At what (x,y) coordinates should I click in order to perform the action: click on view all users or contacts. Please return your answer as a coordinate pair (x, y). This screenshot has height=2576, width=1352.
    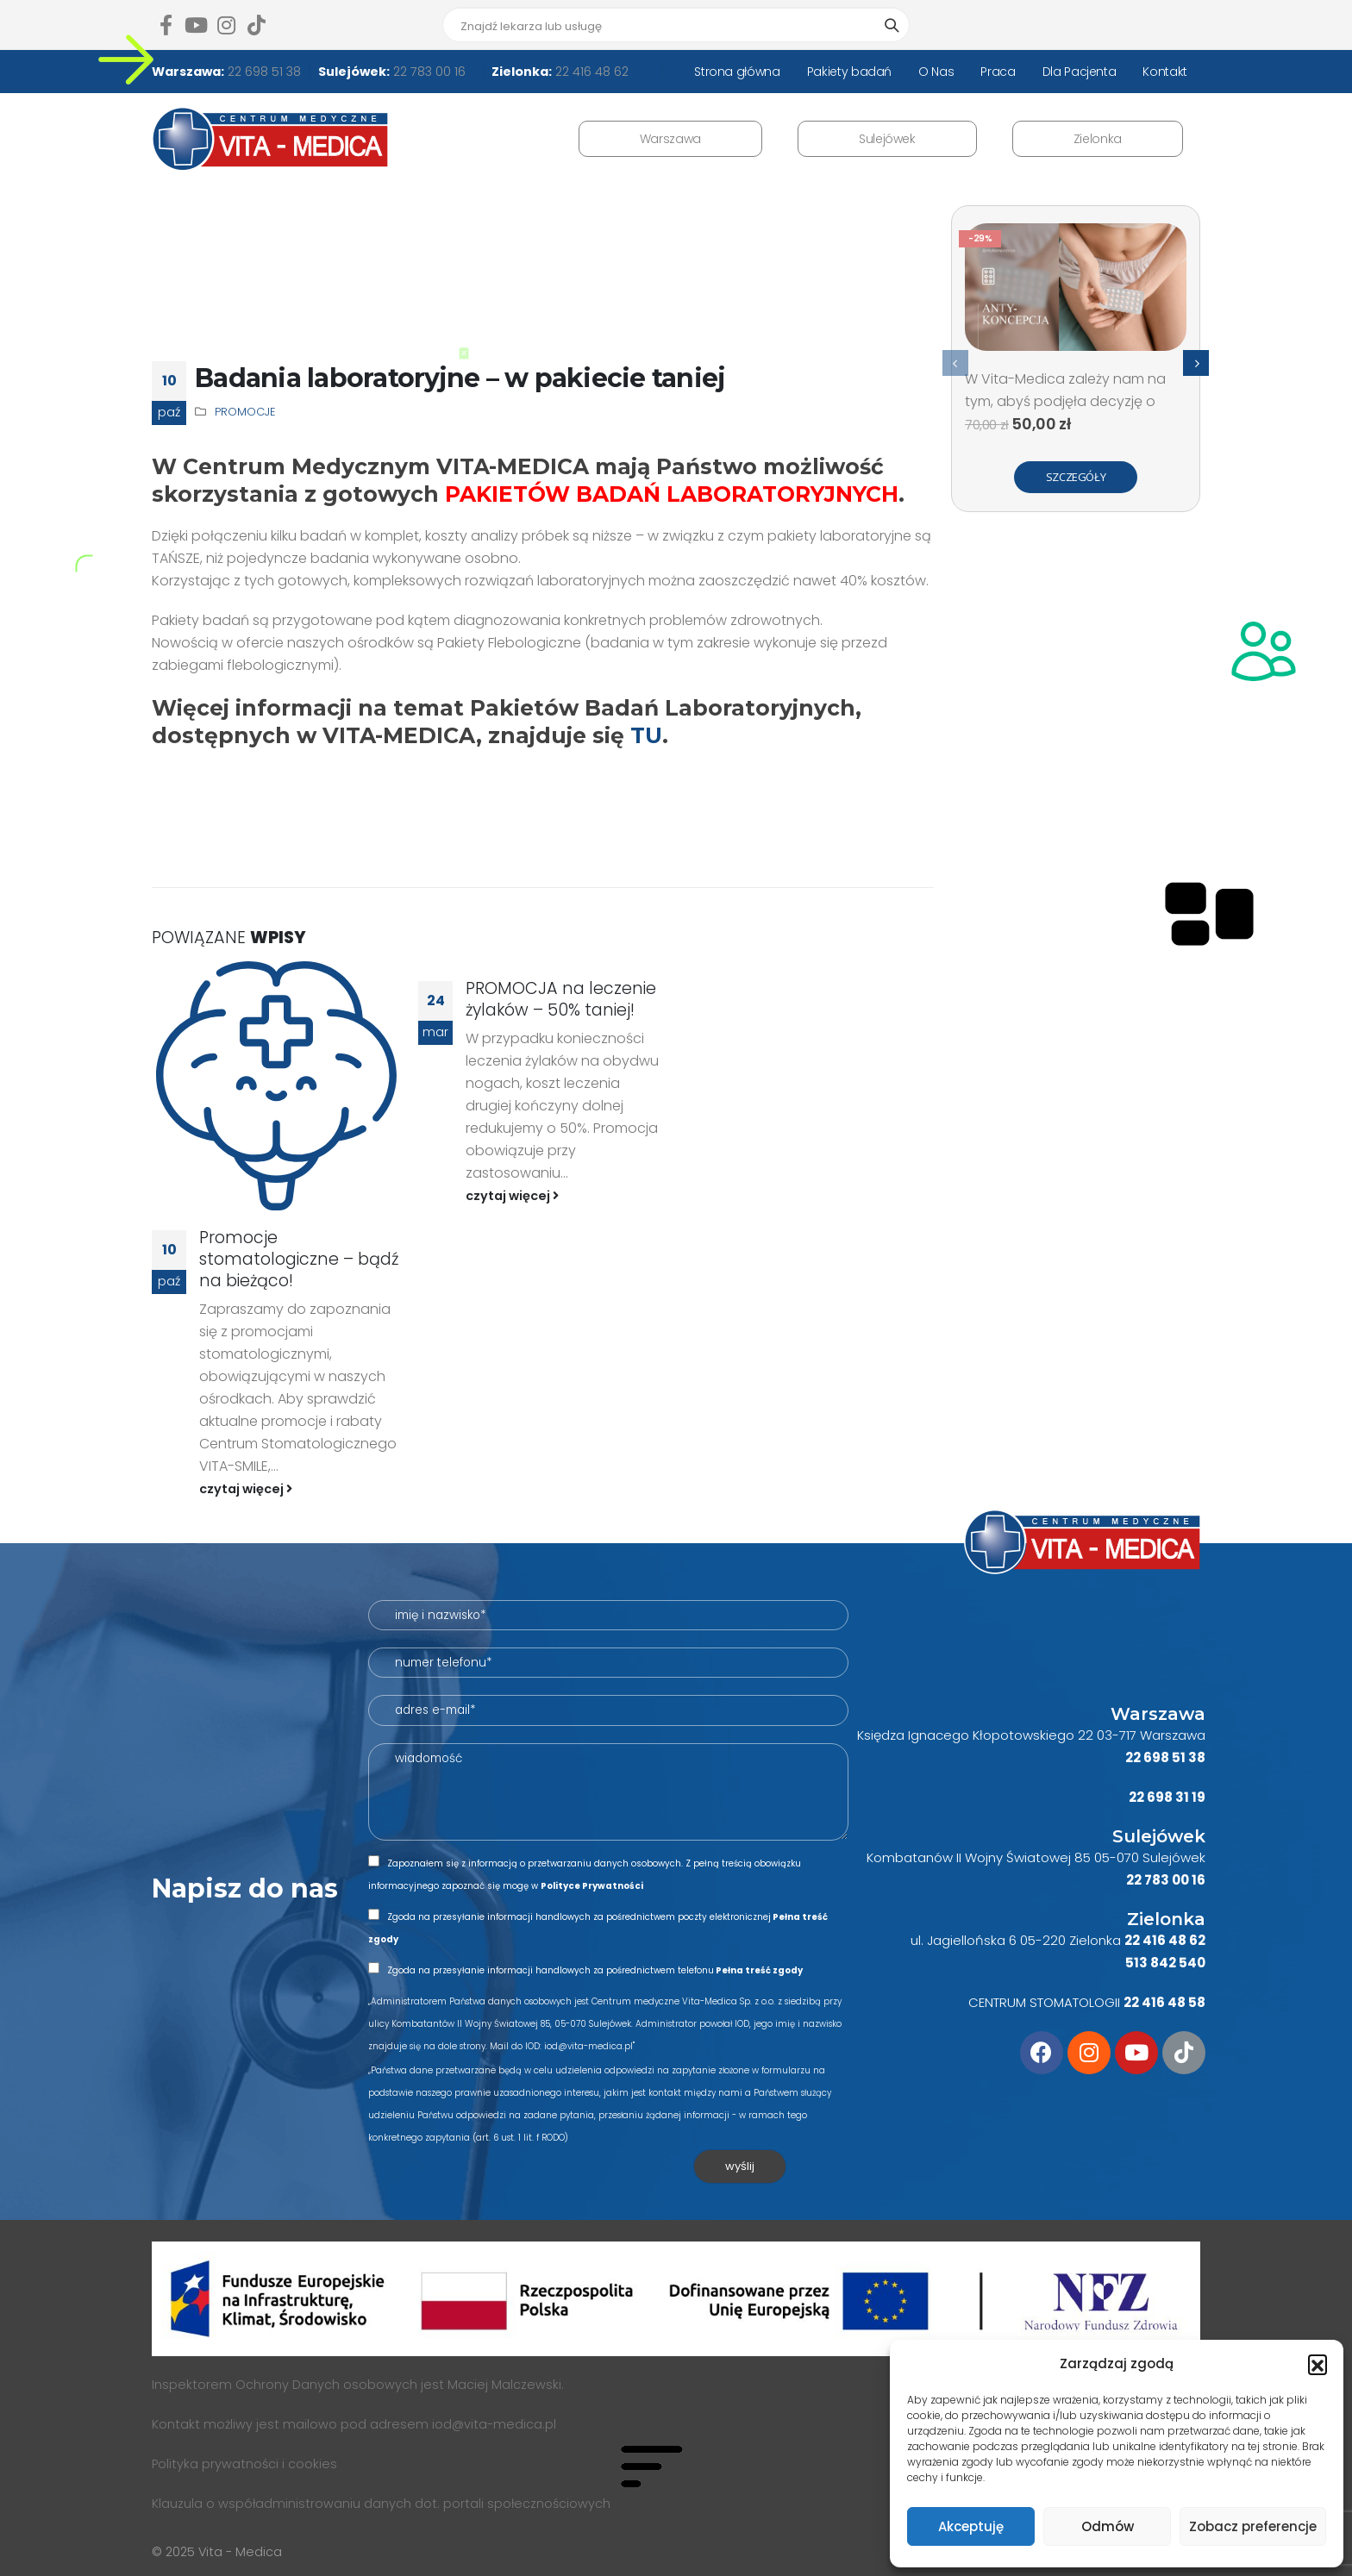
    Looking at the image, I should click on (1263, 651).